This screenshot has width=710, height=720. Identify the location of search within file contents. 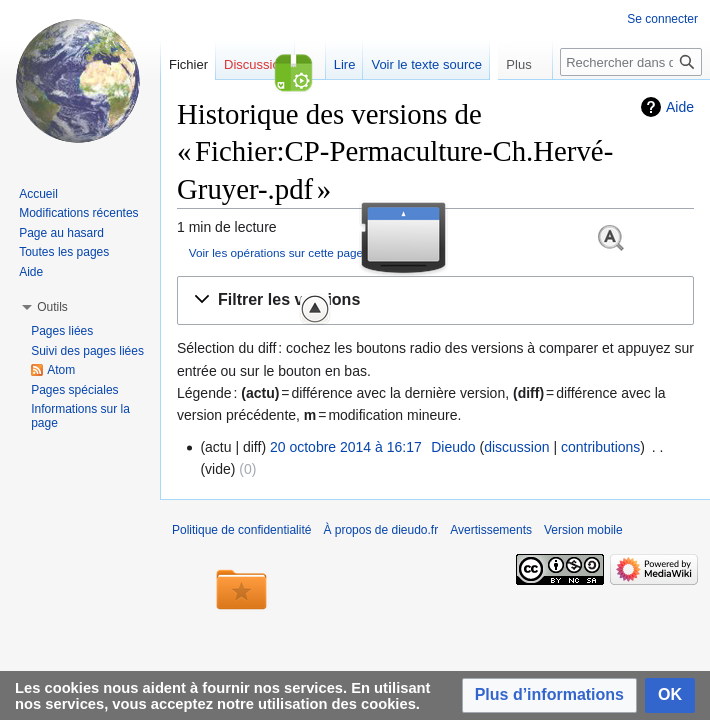
(611, 238).